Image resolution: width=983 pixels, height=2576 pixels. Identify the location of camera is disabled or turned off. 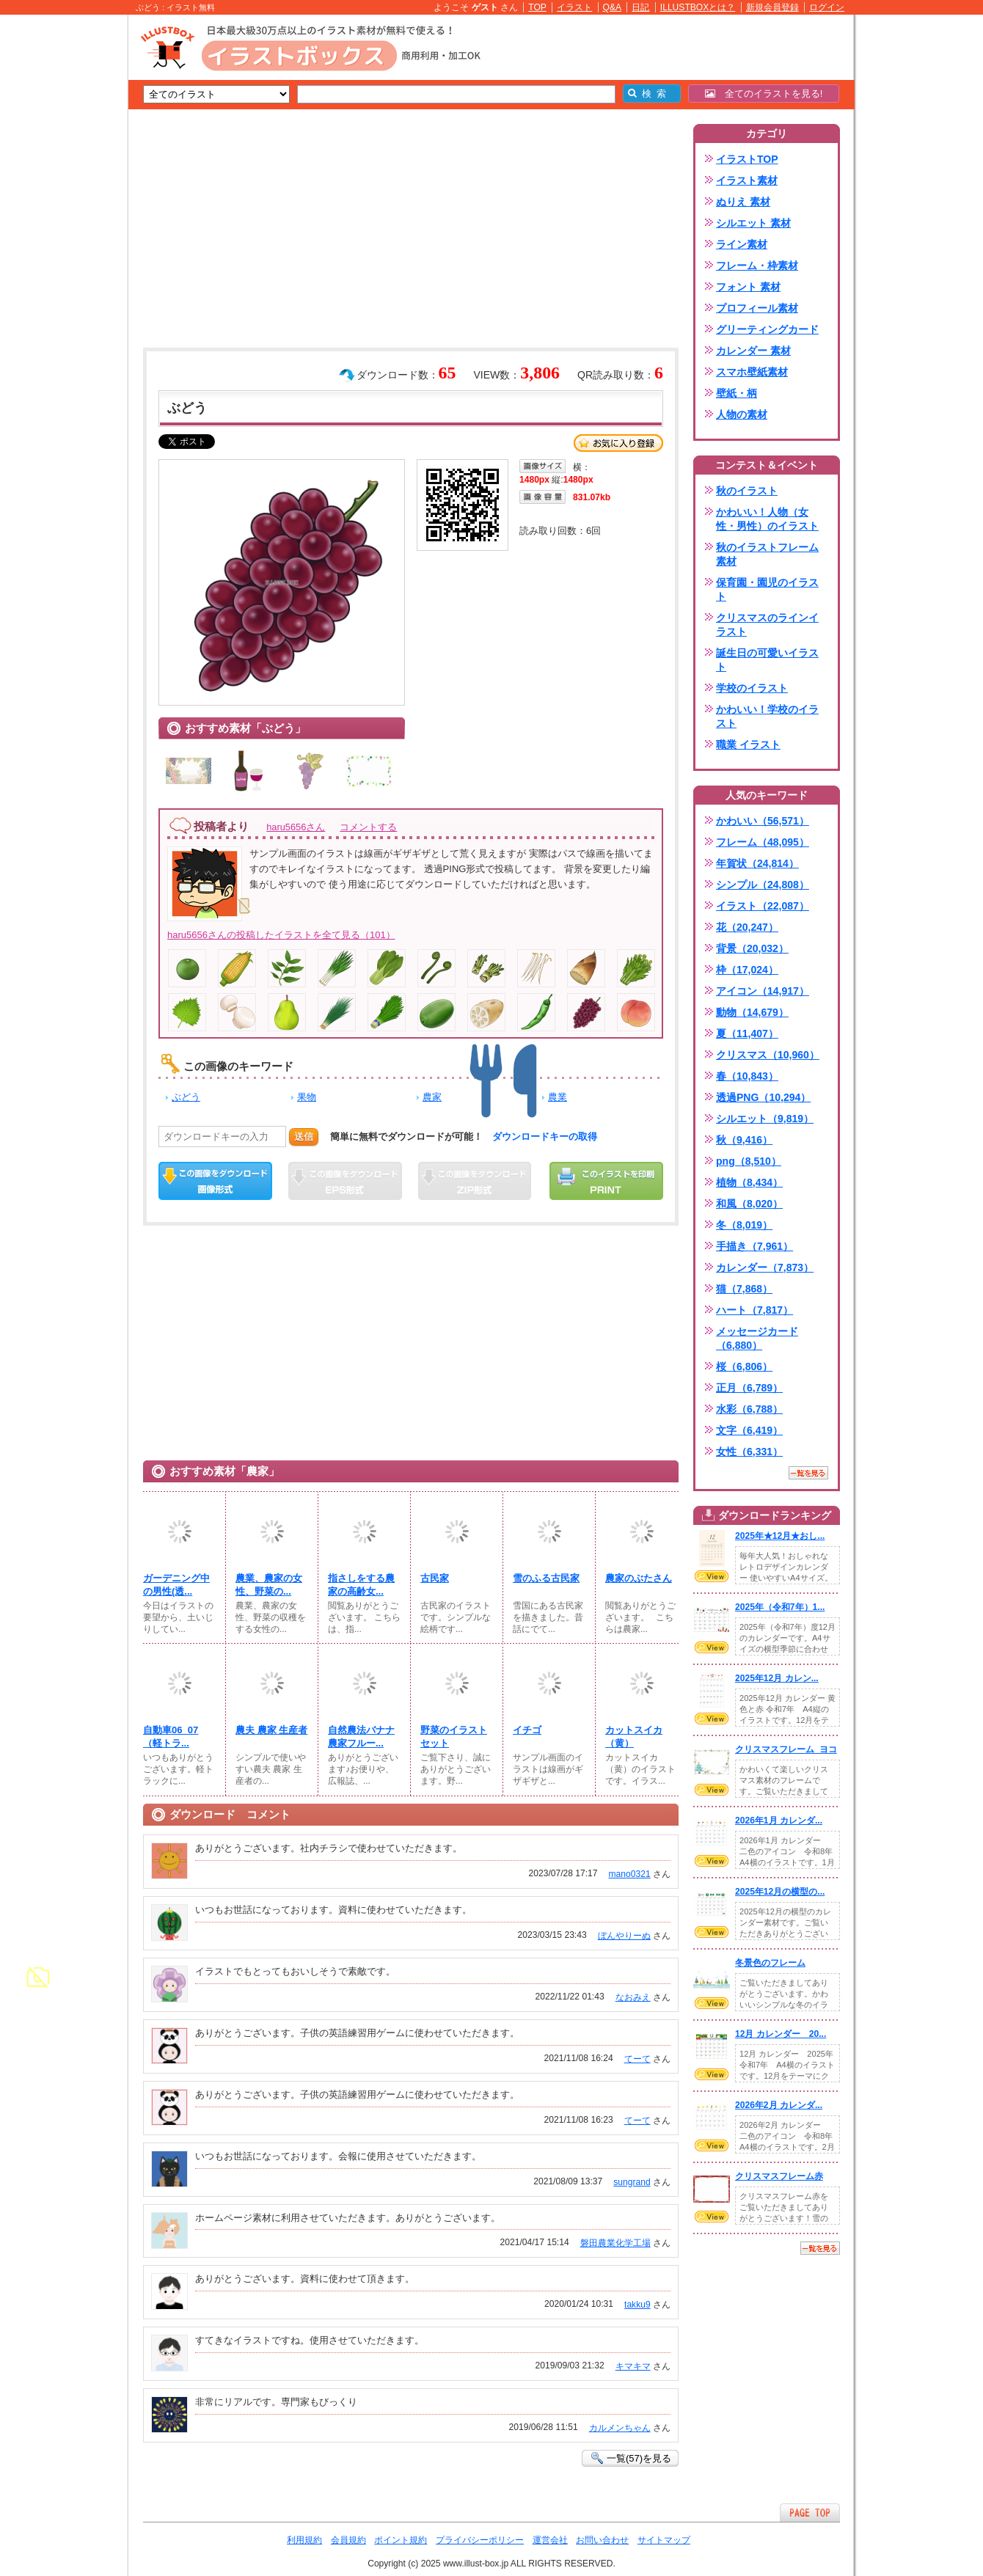
(38, 1977).